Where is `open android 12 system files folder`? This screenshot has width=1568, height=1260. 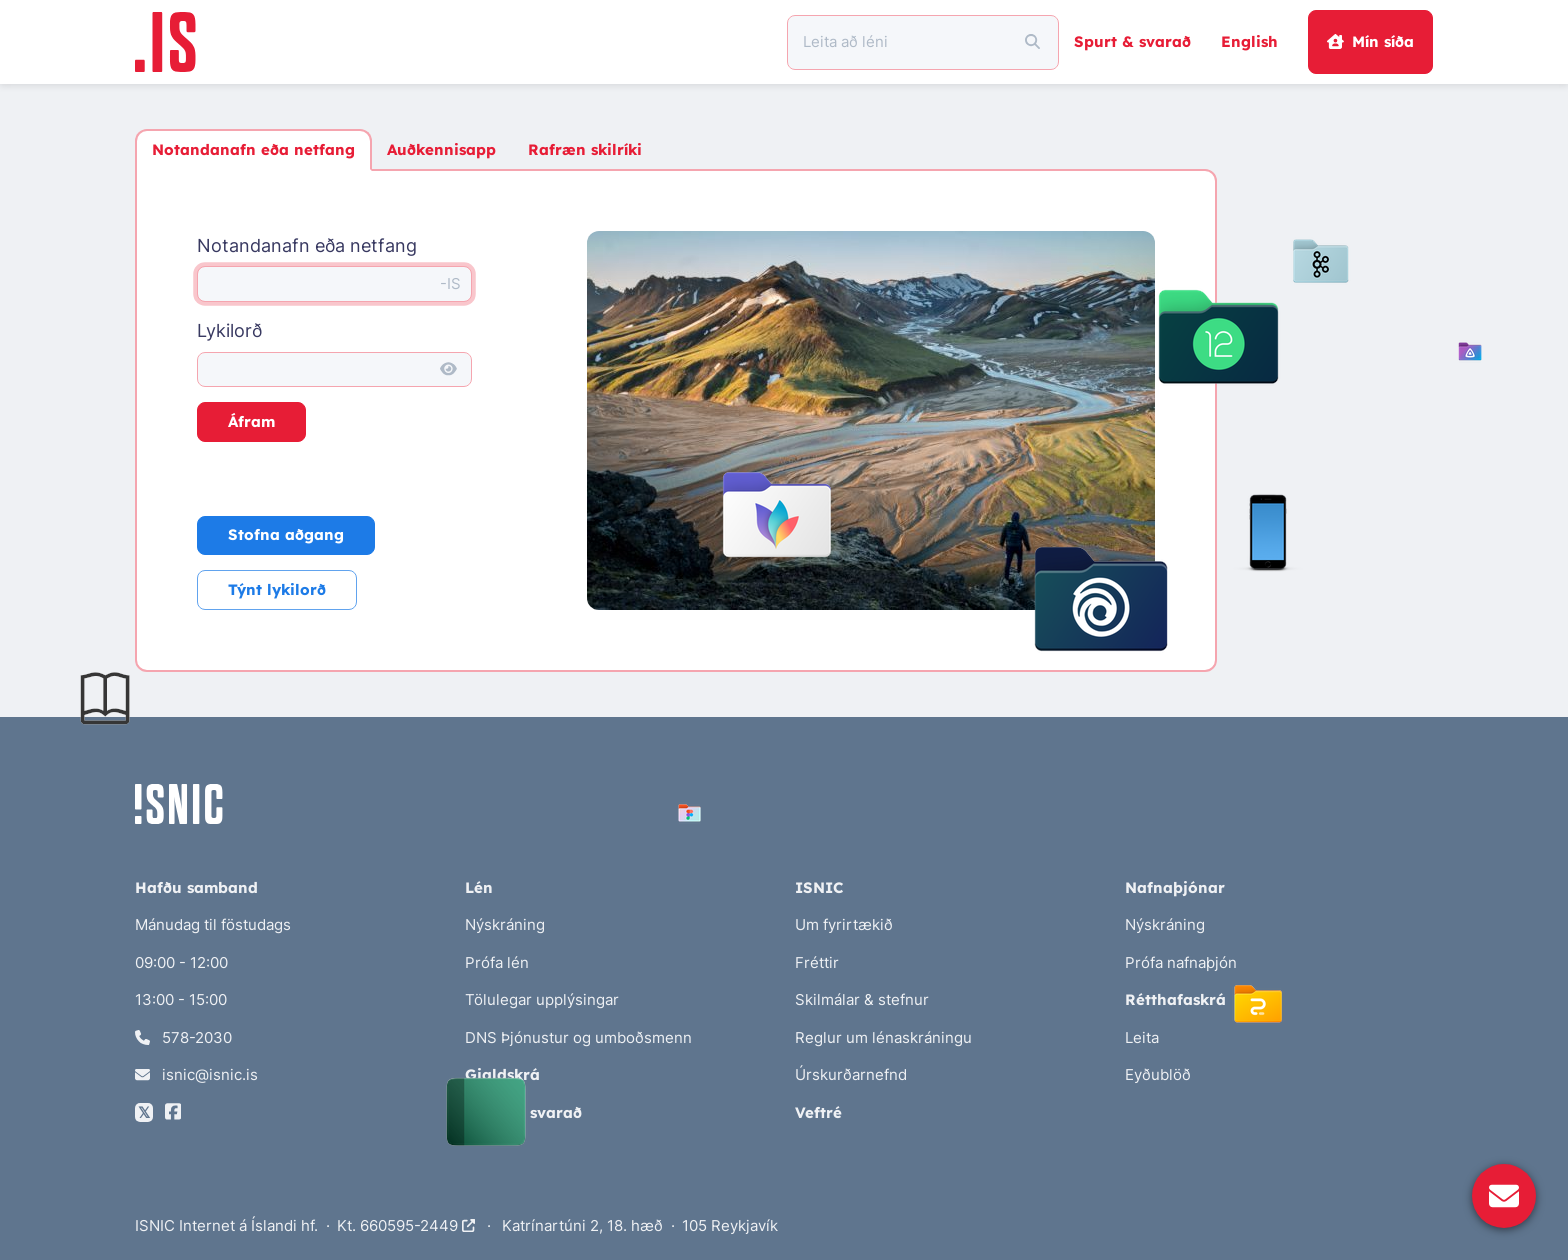
open android 12 system files folder is located at coordinates (1218, 340).